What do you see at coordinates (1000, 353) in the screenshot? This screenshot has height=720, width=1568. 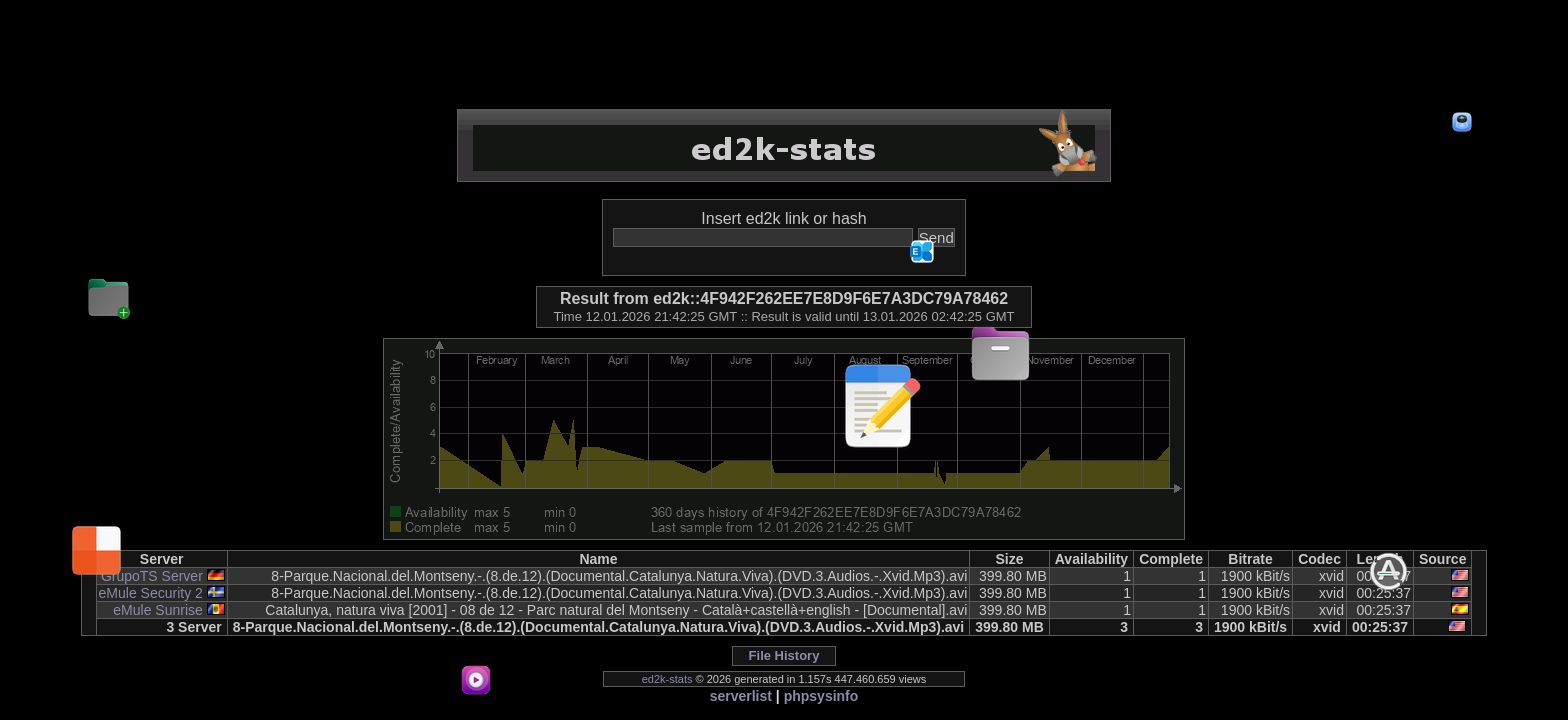 I see `open the file manager` at bounding box center [1000, 353].